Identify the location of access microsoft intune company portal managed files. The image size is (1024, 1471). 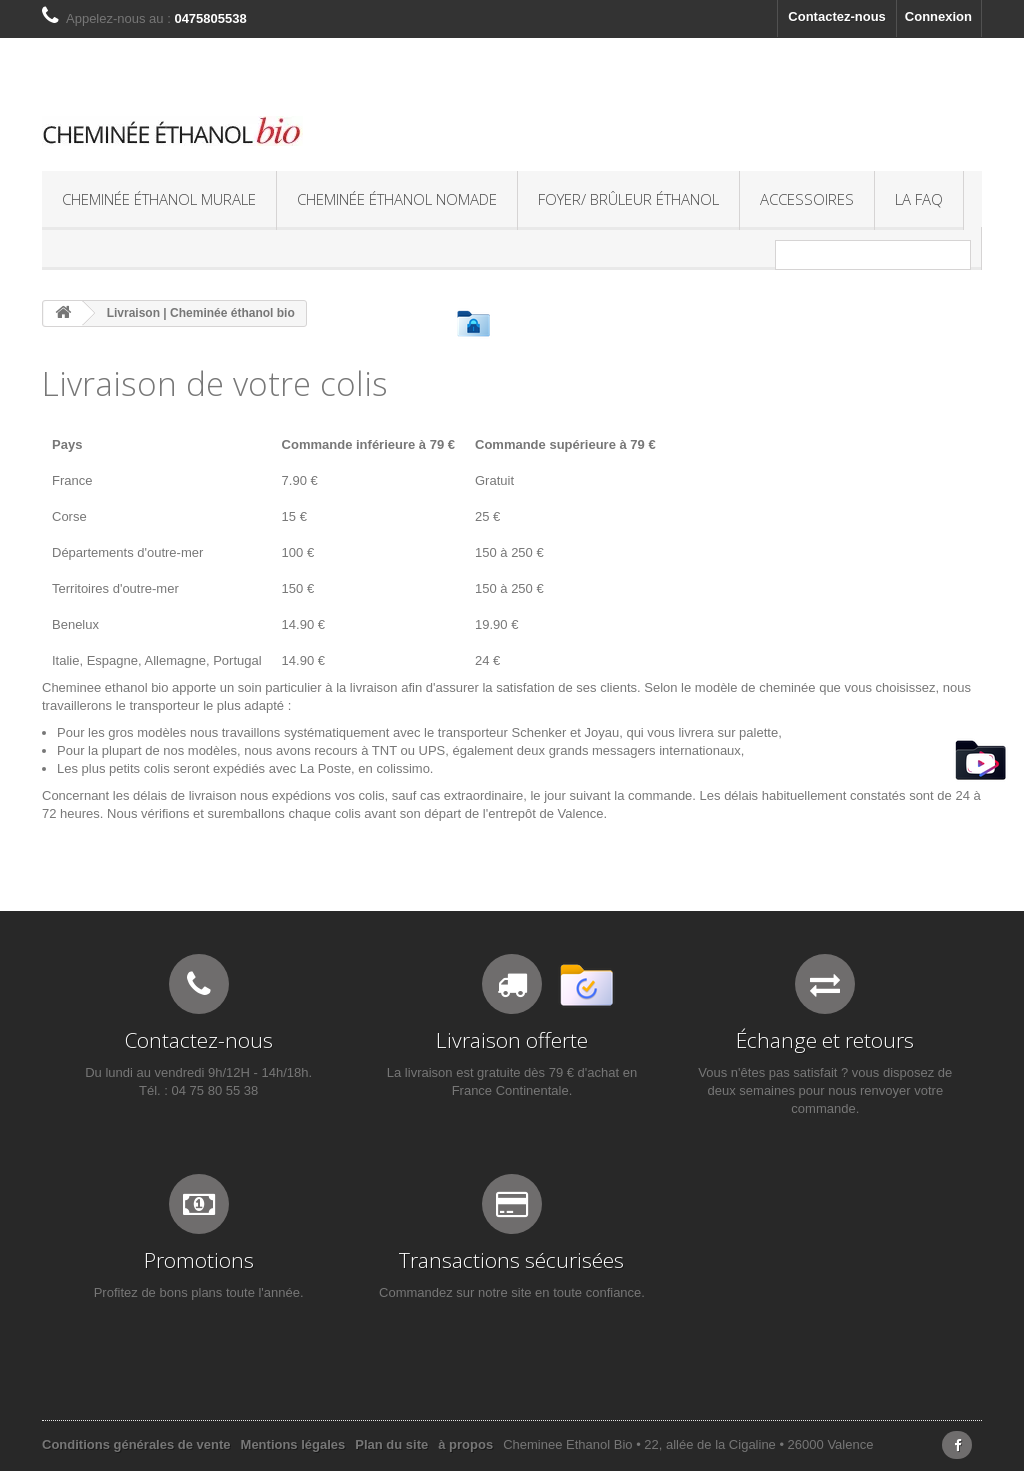
(473, 324).